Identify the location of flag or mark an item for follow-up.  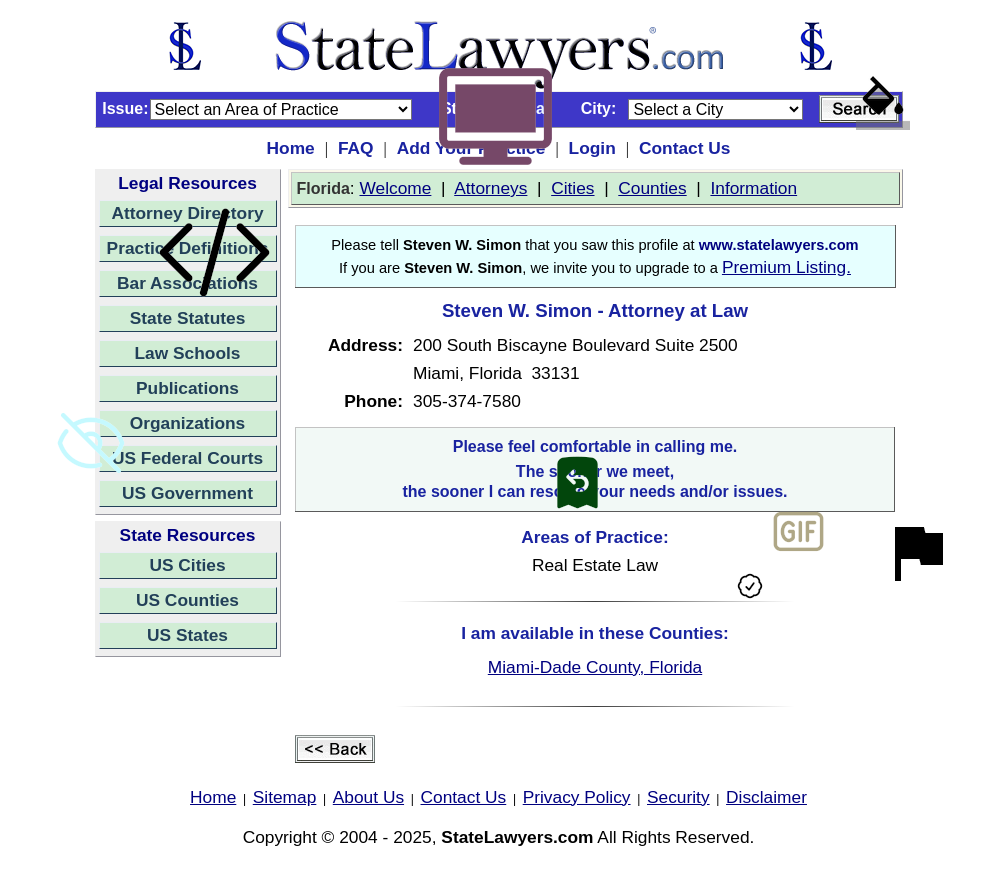
(917, 552).